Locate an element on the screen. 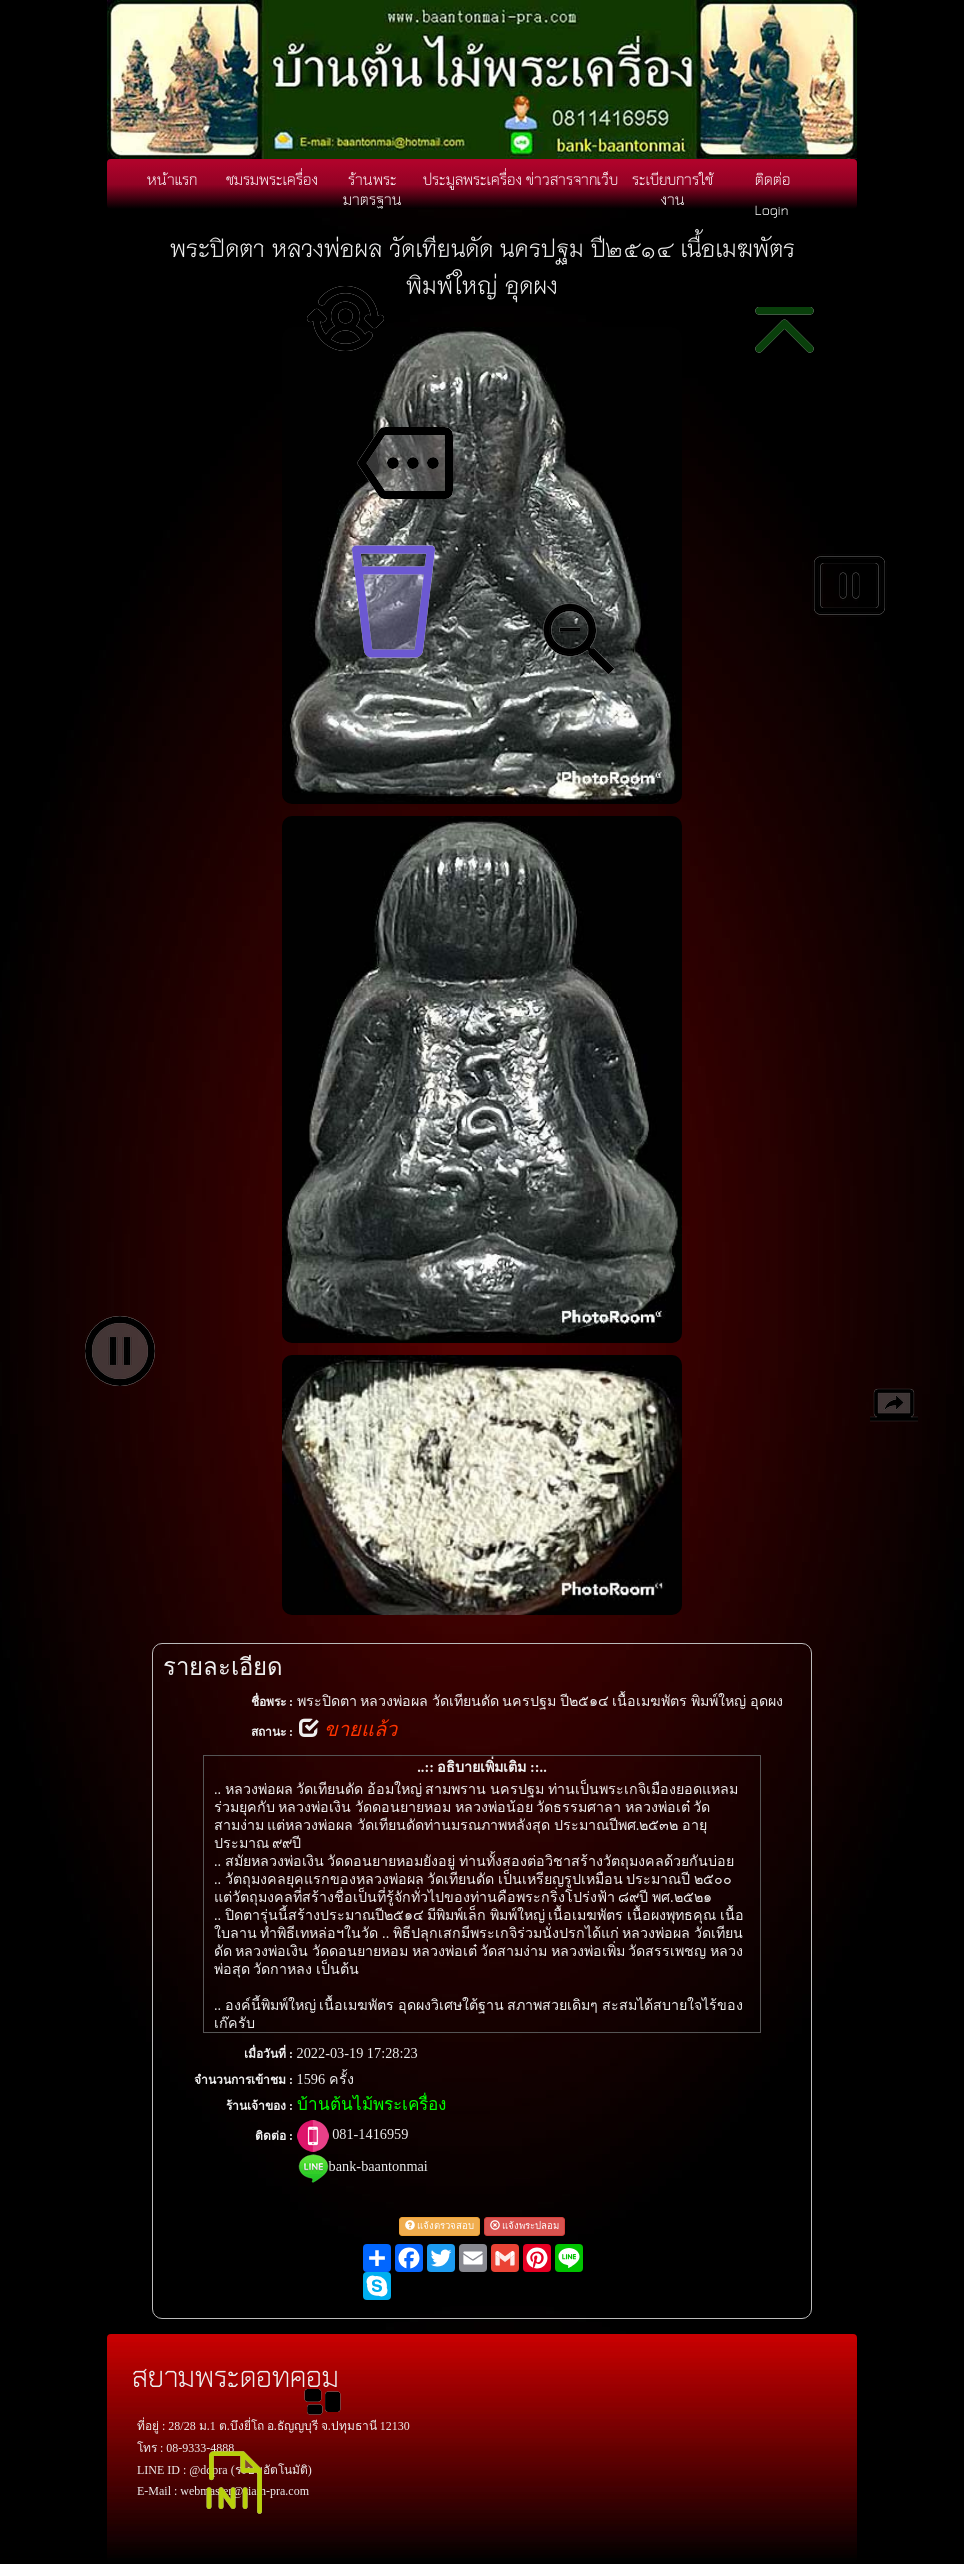 The height and width of the screenshot is (2564, 964). view nearby bars or pubs is located at coordinates (393, 599).